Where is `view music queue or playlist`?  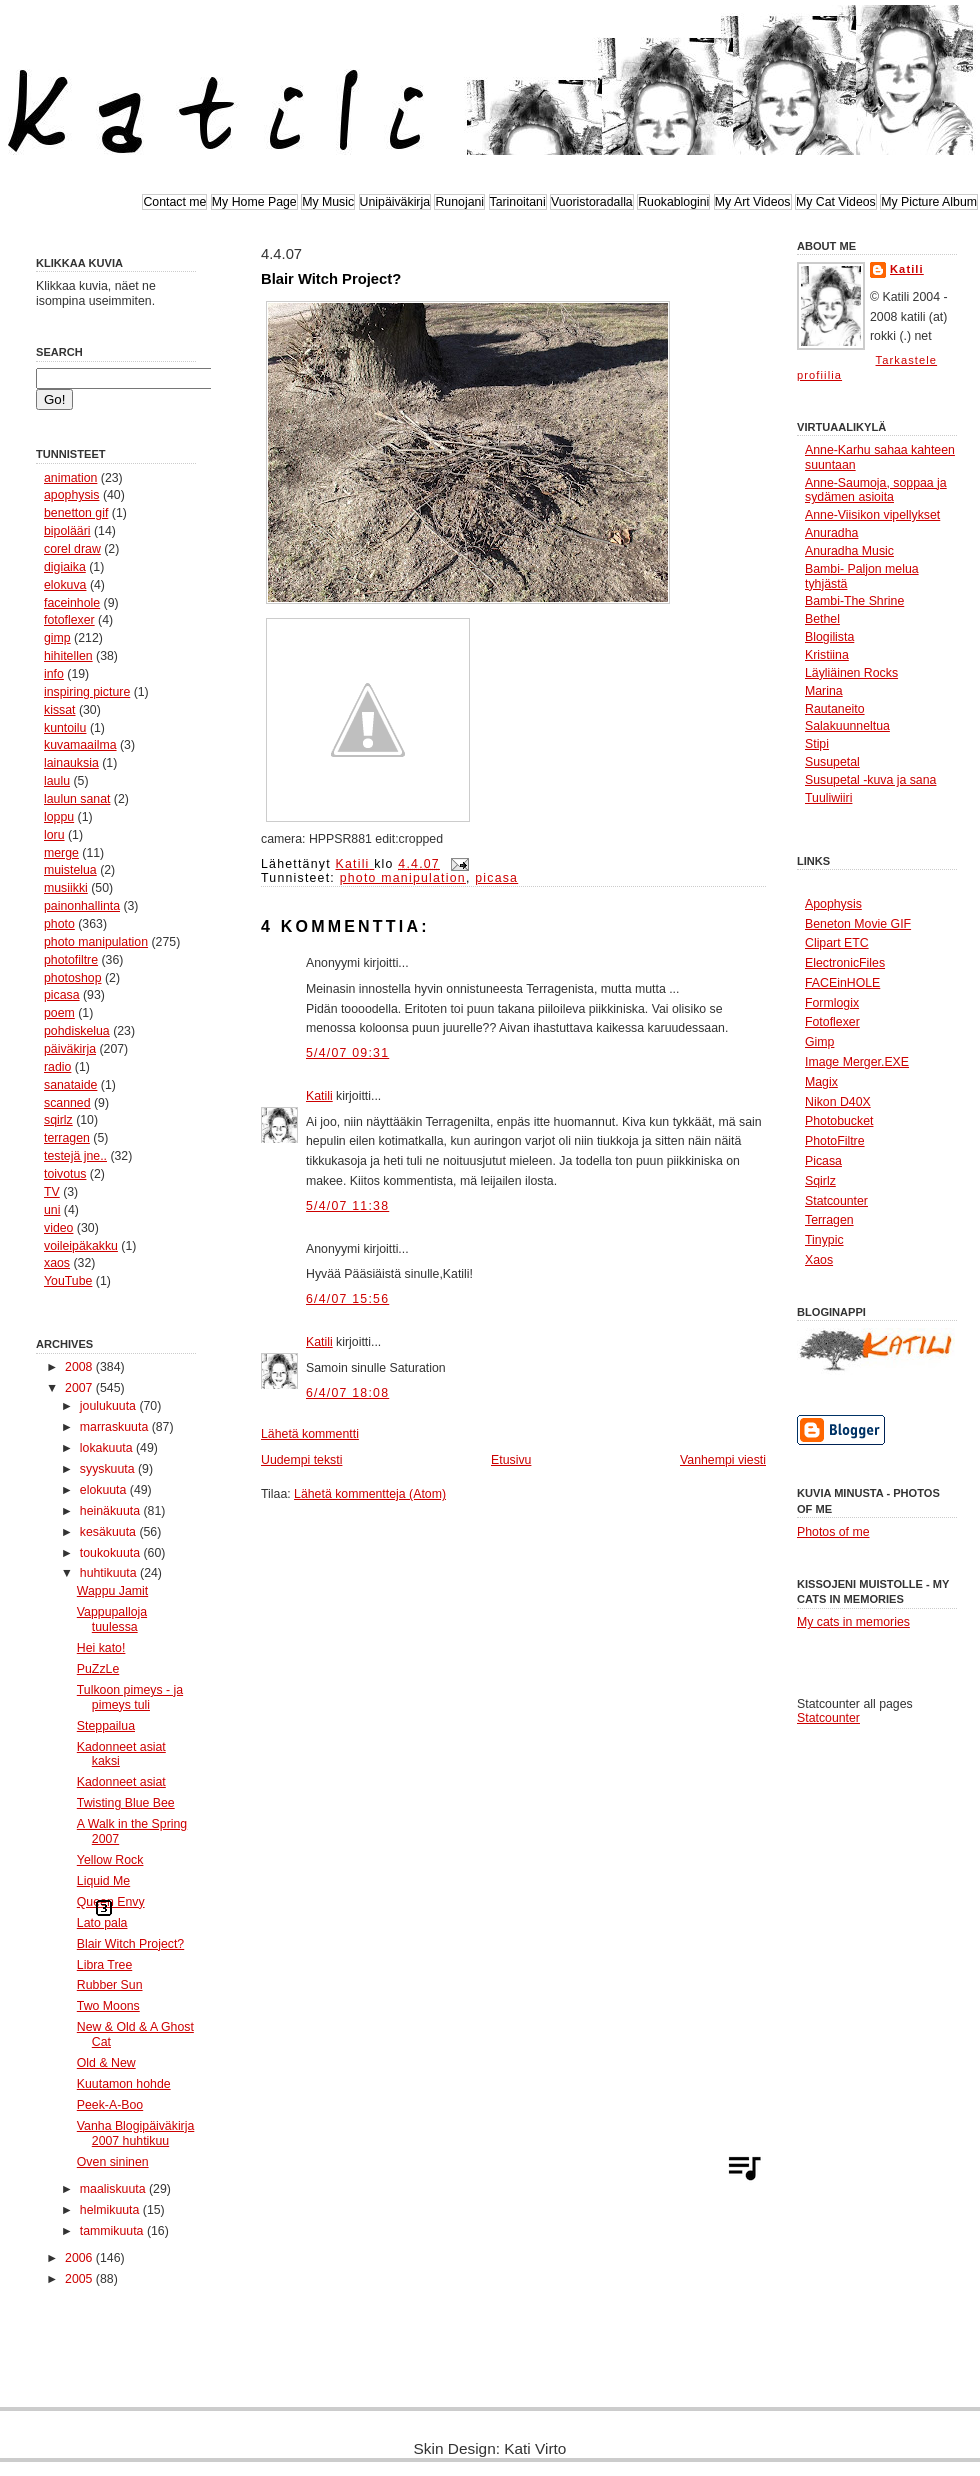
view music queue or playlist is located at coordinates (744, 2167).